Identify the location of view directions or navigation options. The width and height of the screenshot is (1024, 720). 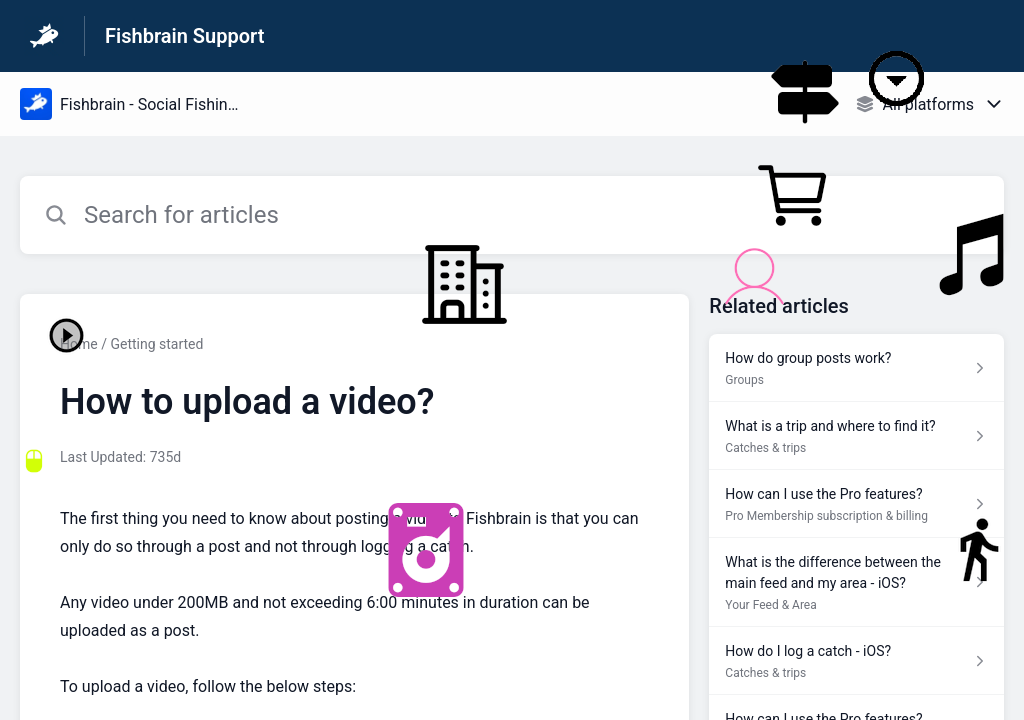
(805, 92).